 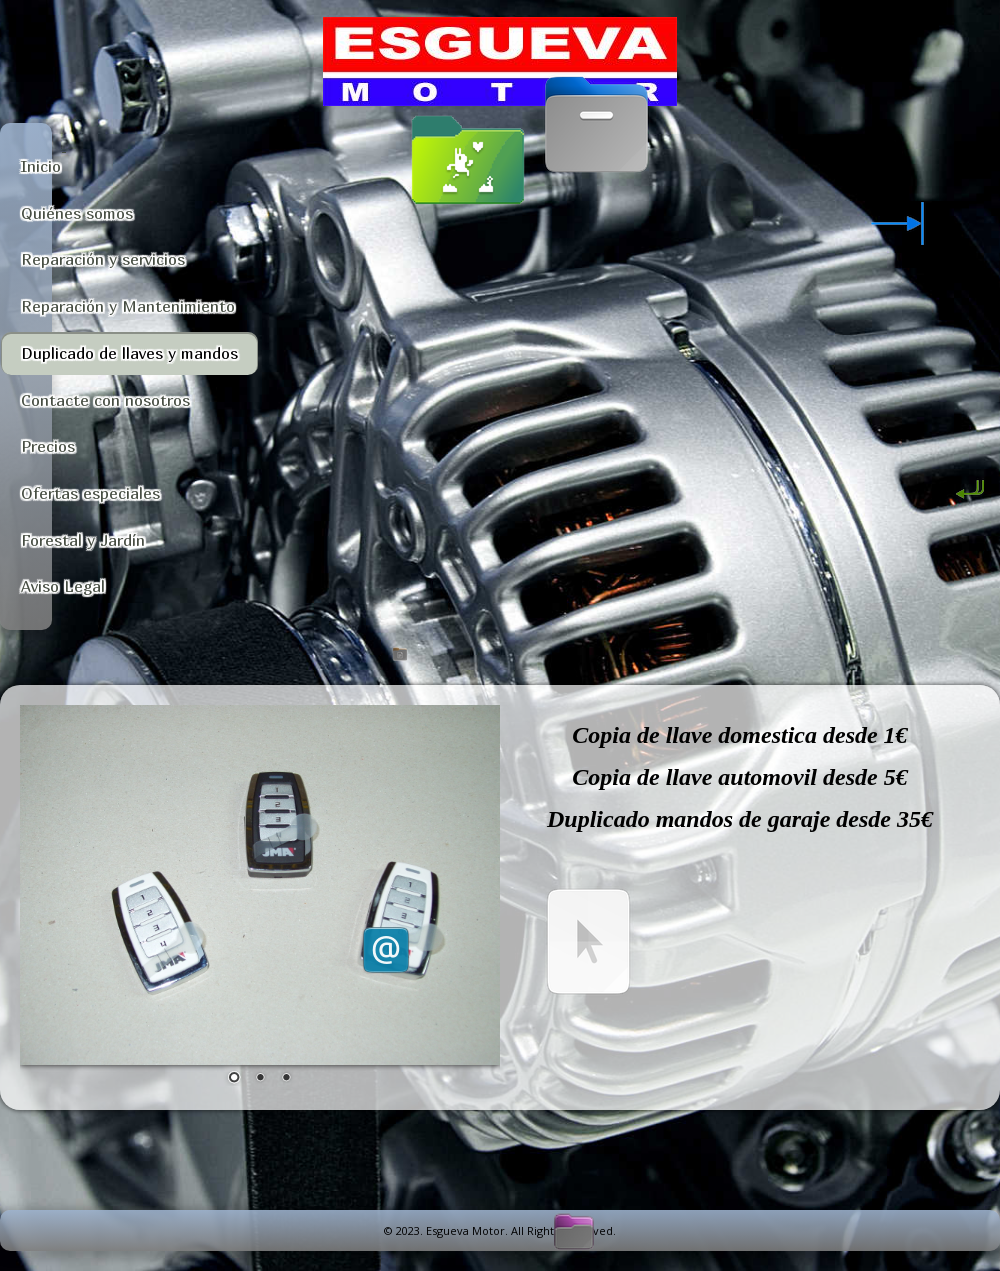 I want to click on cursor image file type, so click(x=588, y=941).